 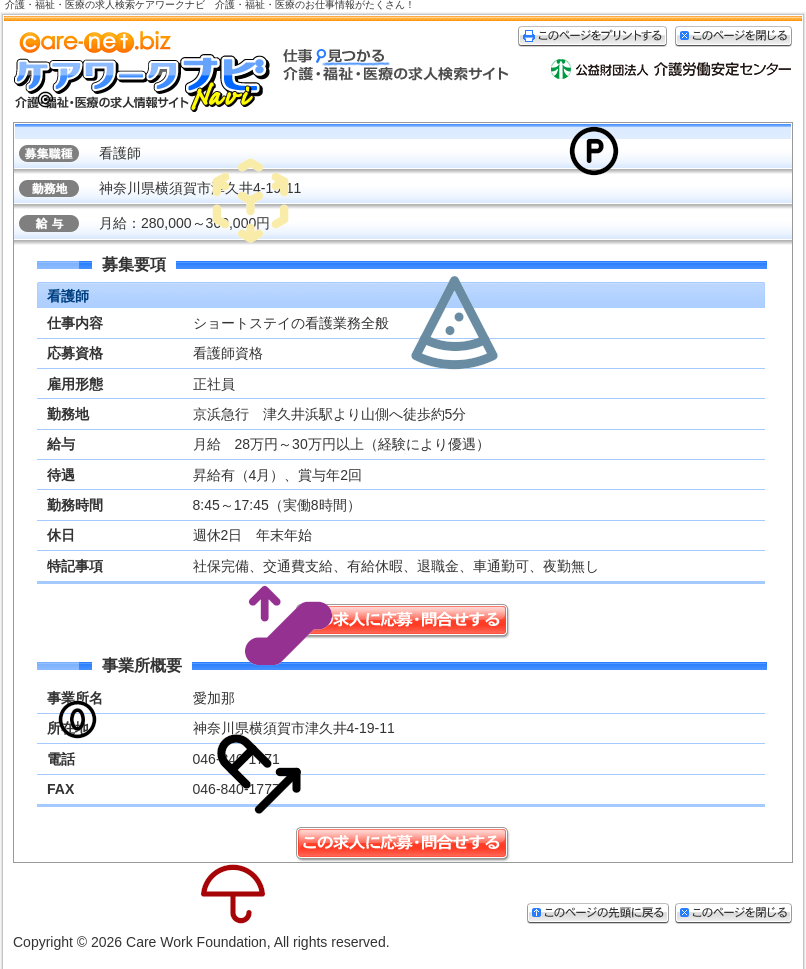 I want to click on access 3D modeling or spatial view options, so click(x=250, y=200).